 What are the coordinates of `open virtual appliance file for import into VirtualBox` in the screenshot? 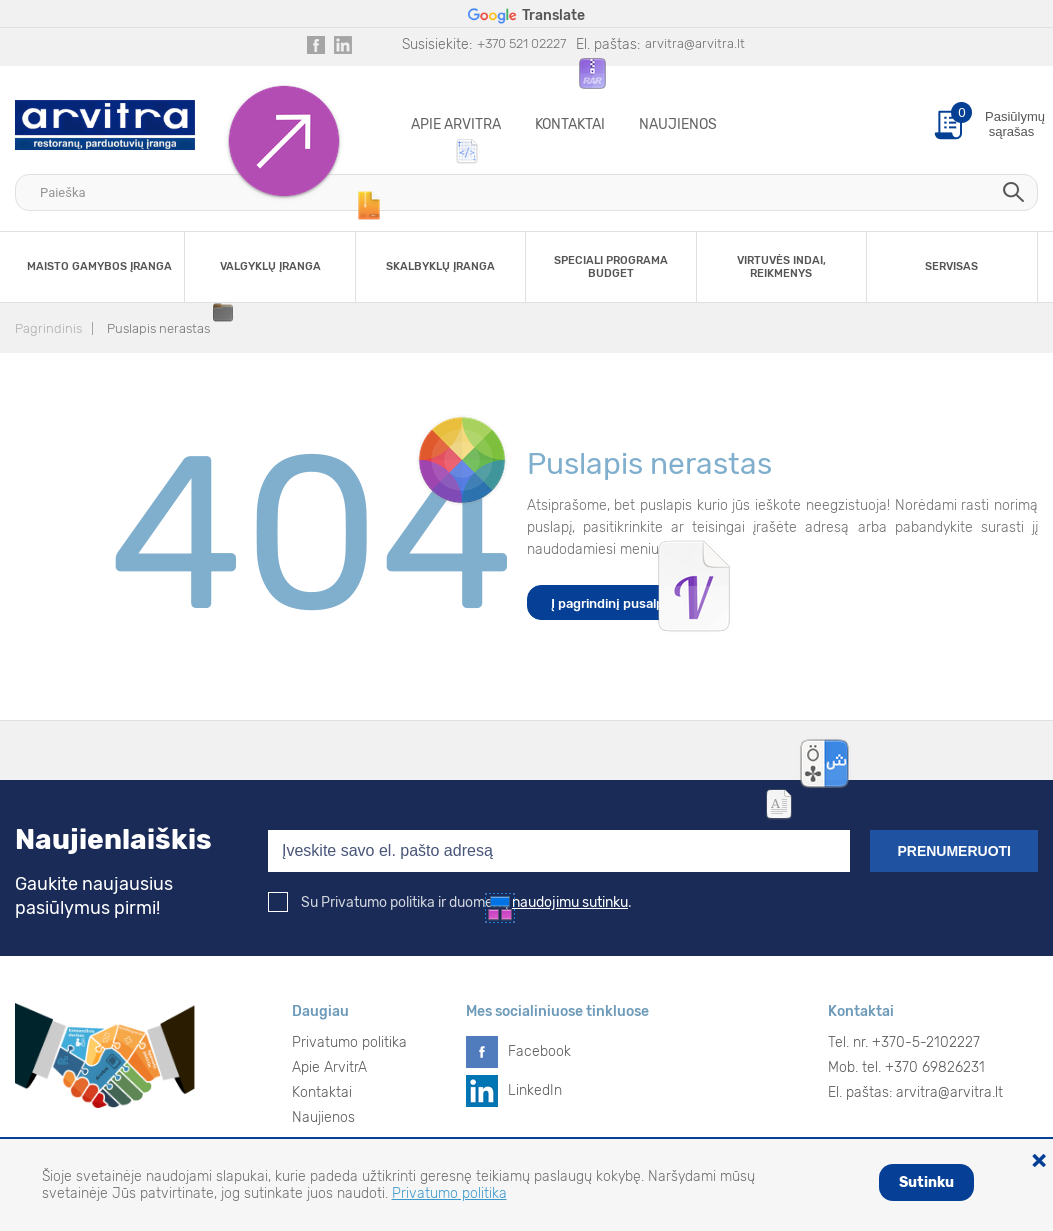 It's located at (369, 206).